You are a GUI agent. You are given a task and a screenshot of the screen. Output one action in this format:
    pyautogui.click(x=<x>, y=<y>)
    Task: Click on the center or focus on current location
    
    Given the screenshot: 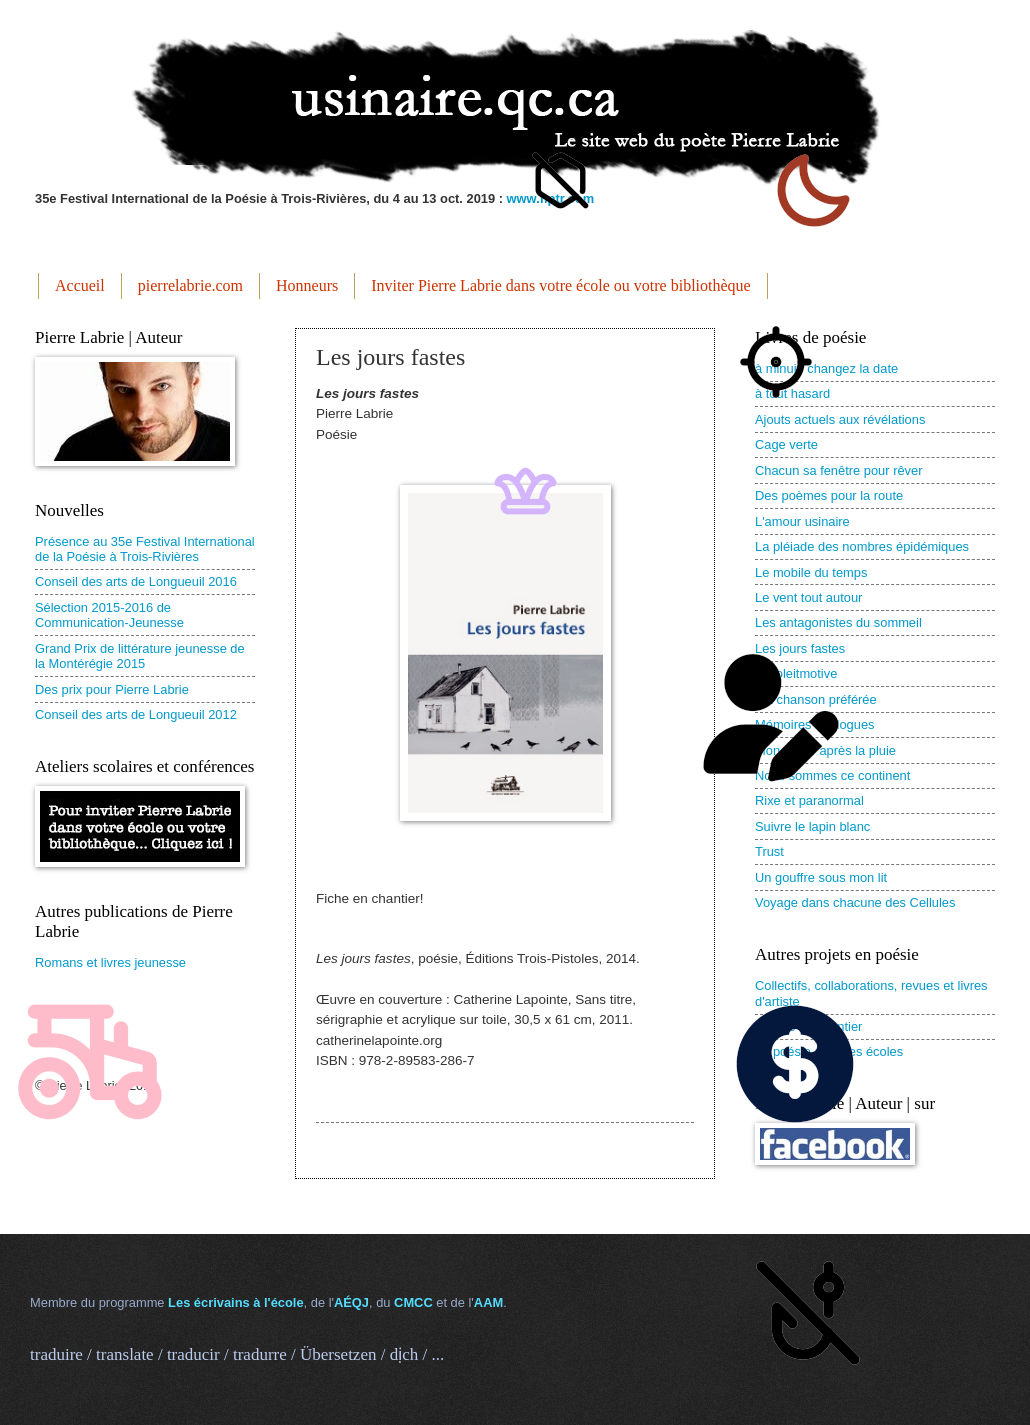 What is the action you would take?
    pyautogui.click(x=776, y=362)
    